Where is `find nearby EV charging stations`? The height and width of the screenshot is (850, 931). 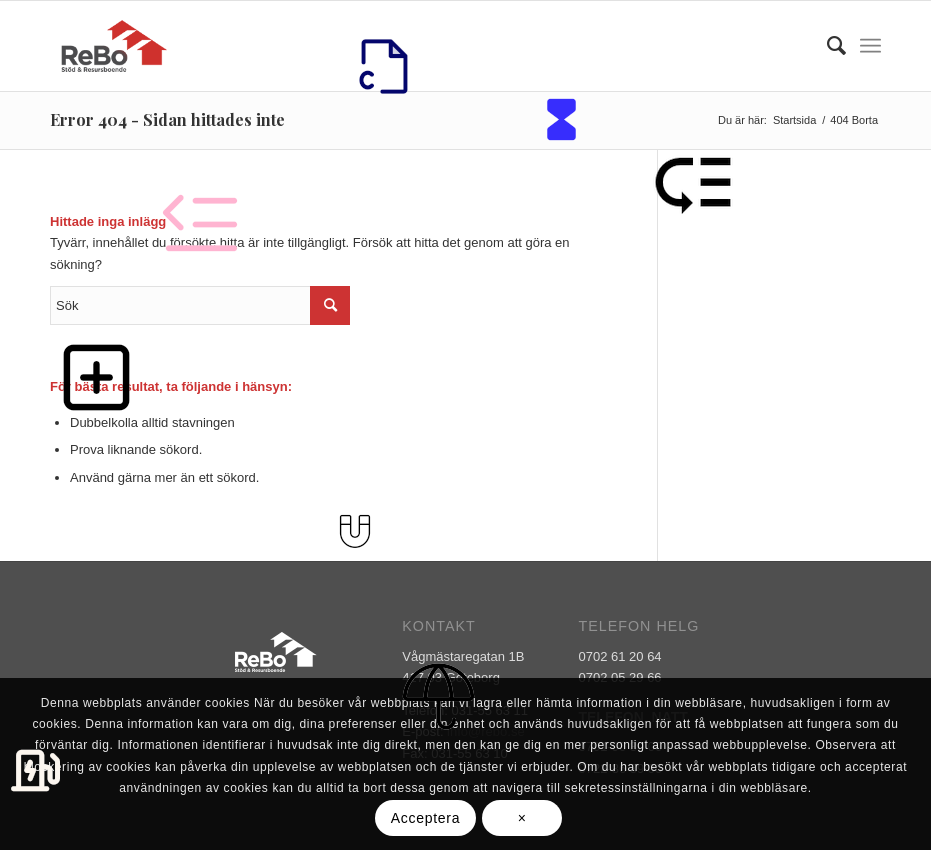 find nearby EV charging stations is located at coordinates (33, 770).